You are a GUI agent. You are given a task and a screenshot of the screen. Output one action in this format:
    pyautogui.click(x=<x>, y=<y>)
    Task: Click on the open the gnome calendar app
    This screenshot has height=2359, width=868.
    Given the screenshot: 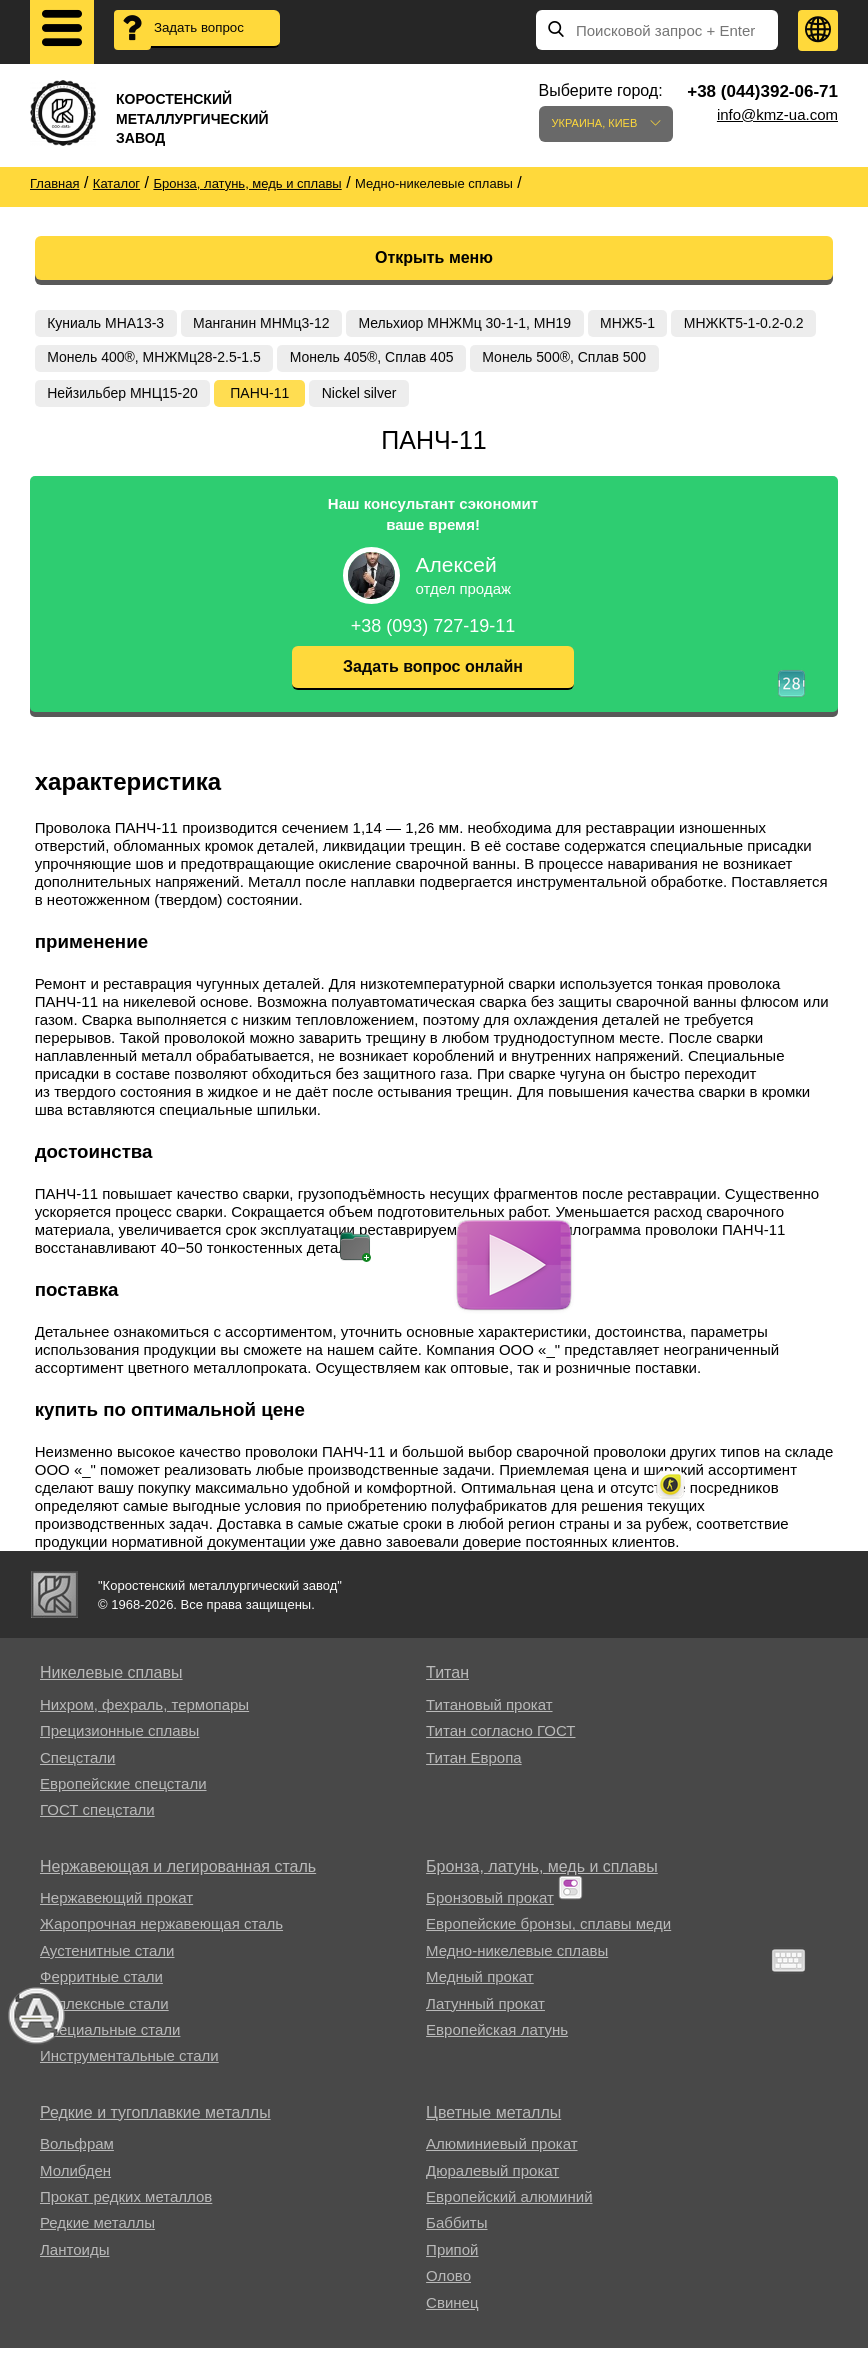 What is the action you would take?
    pyautogui.click(x=791, y=683)
    